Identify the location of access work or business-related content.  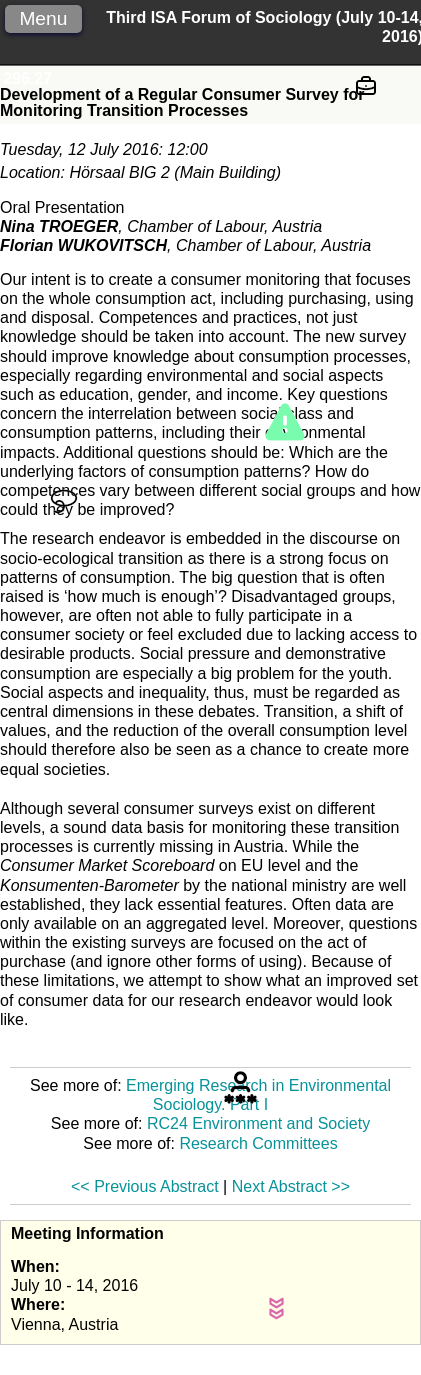
(366, 86).